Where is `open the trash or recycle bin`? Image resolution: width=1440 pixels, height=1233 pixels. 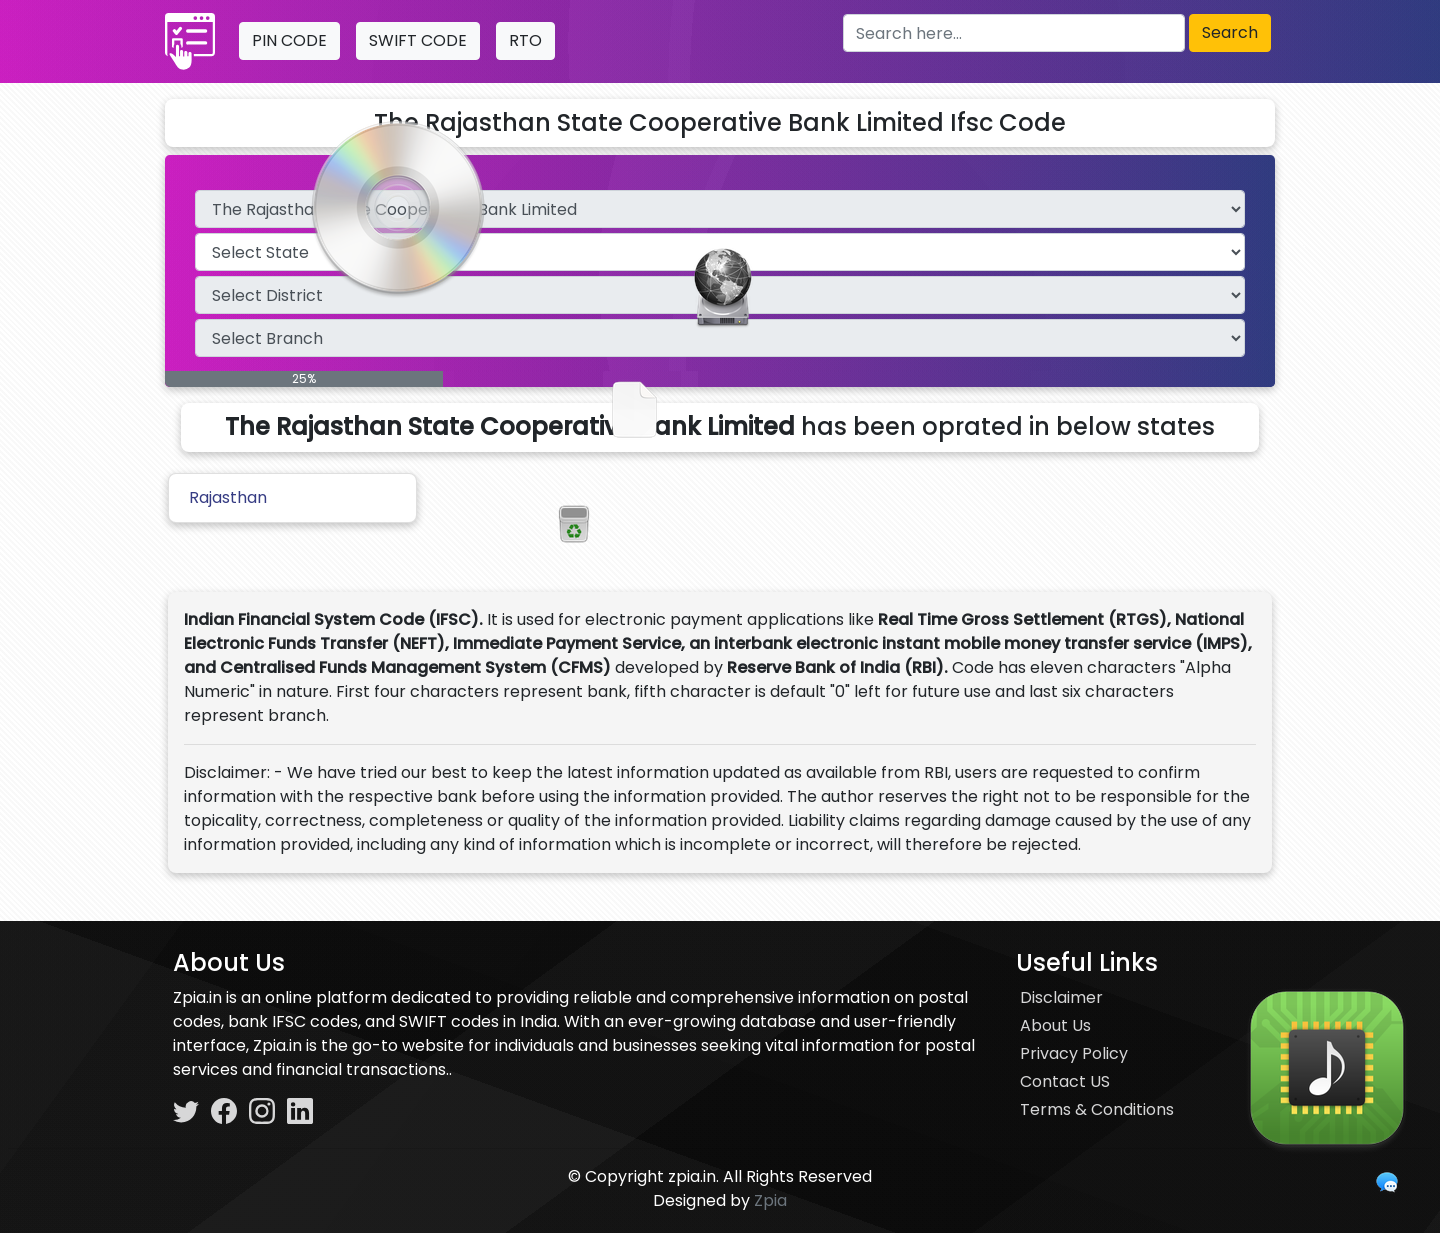 open the trash or recycle bin is located at coordinates (574, 524).